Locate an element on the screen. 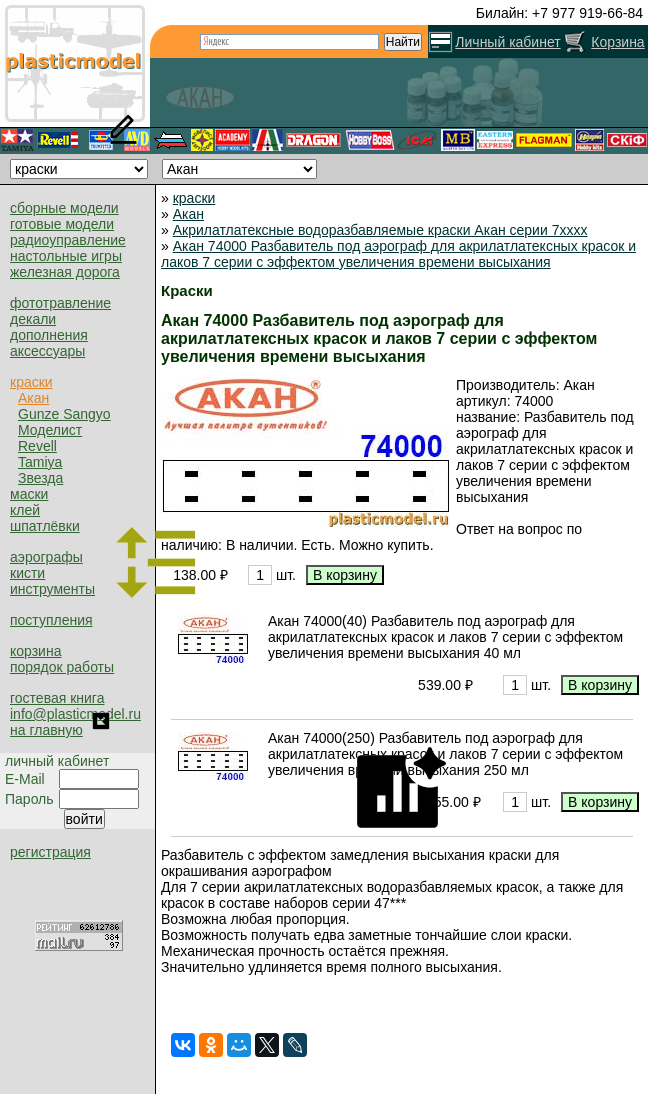 The height and width of the screenshot is (1094, 648). edit content or text is located at coordinates (123, 129).